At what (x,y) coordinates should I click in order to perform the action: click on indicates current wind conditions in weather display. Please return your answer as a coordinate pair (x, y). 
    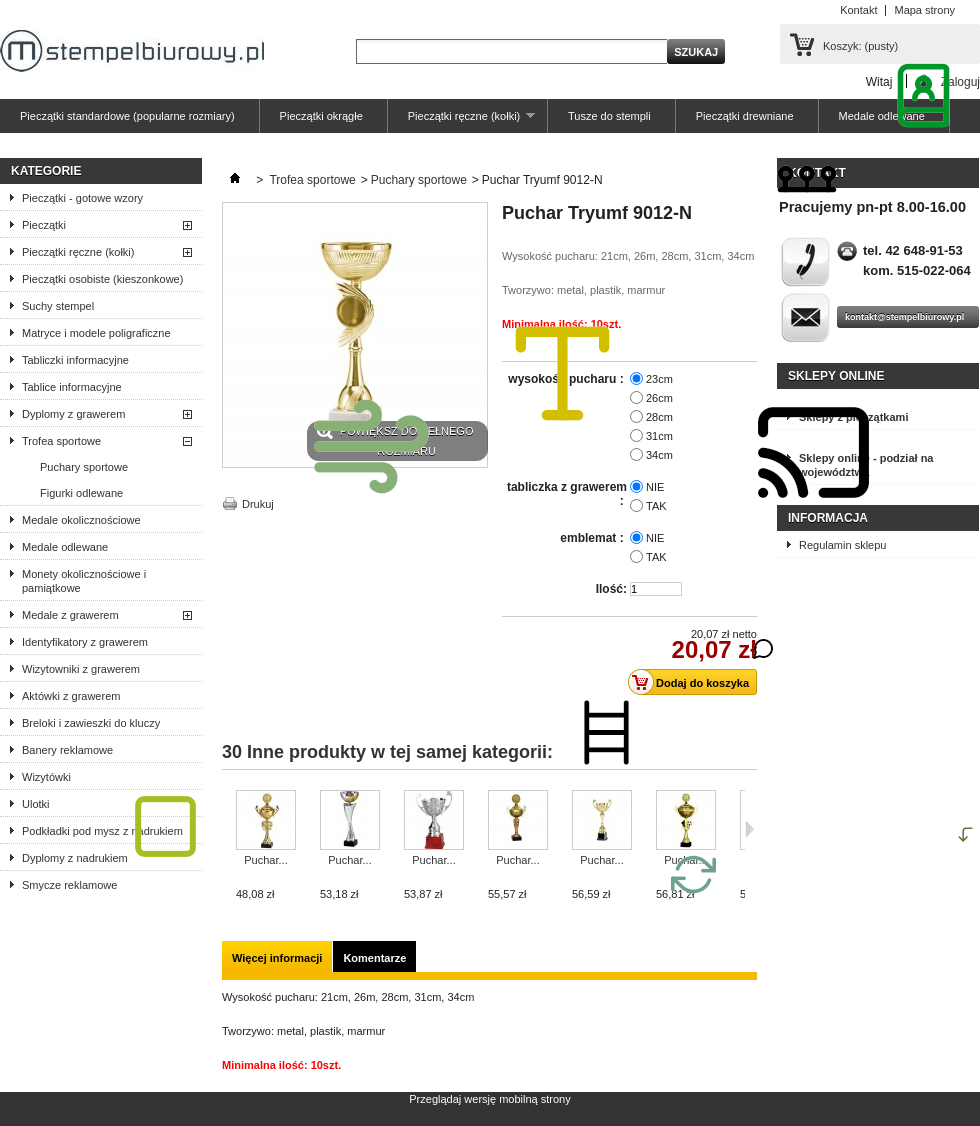
    Looking at the image, I should click on (371, 446).